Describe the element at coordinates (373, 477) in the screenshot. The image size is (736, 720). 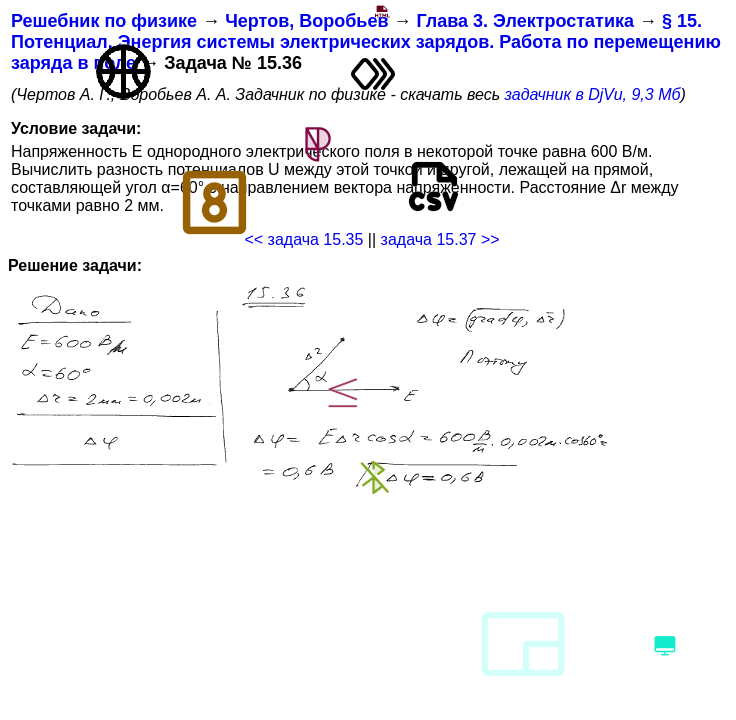
I see `bluetooth is disabled or turned off` at that location.